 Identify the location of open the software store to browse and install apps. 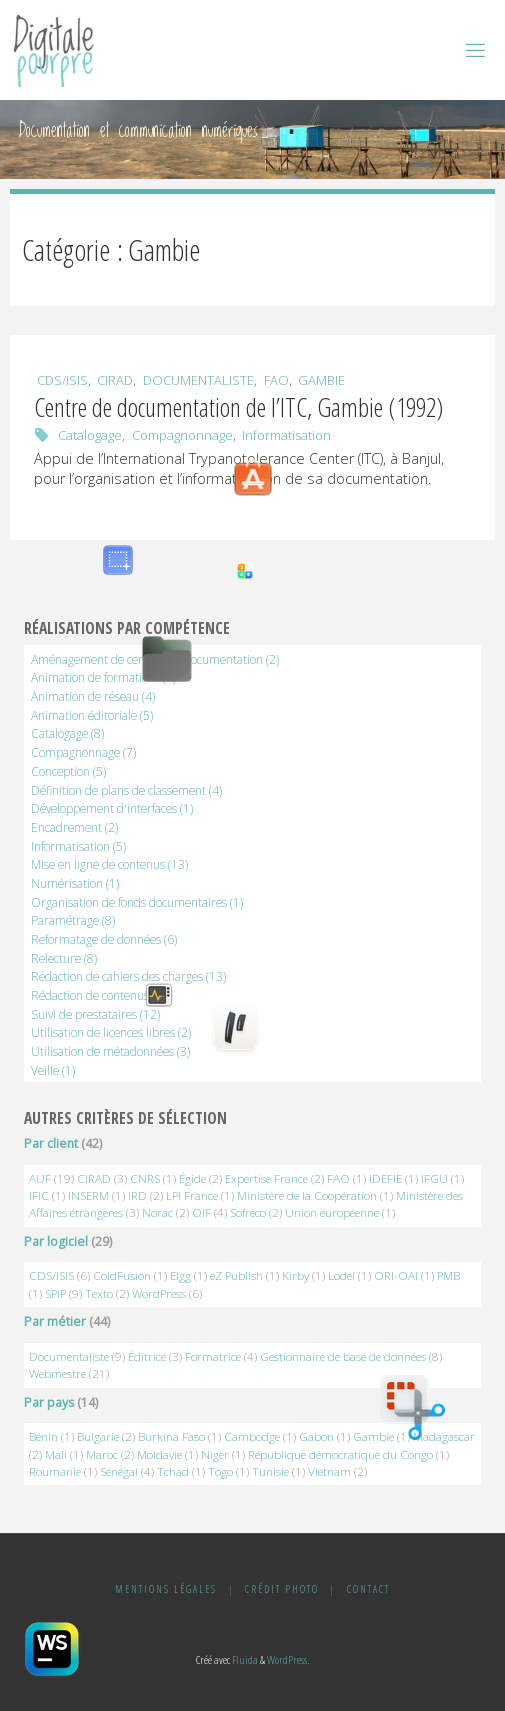
(253, 479).